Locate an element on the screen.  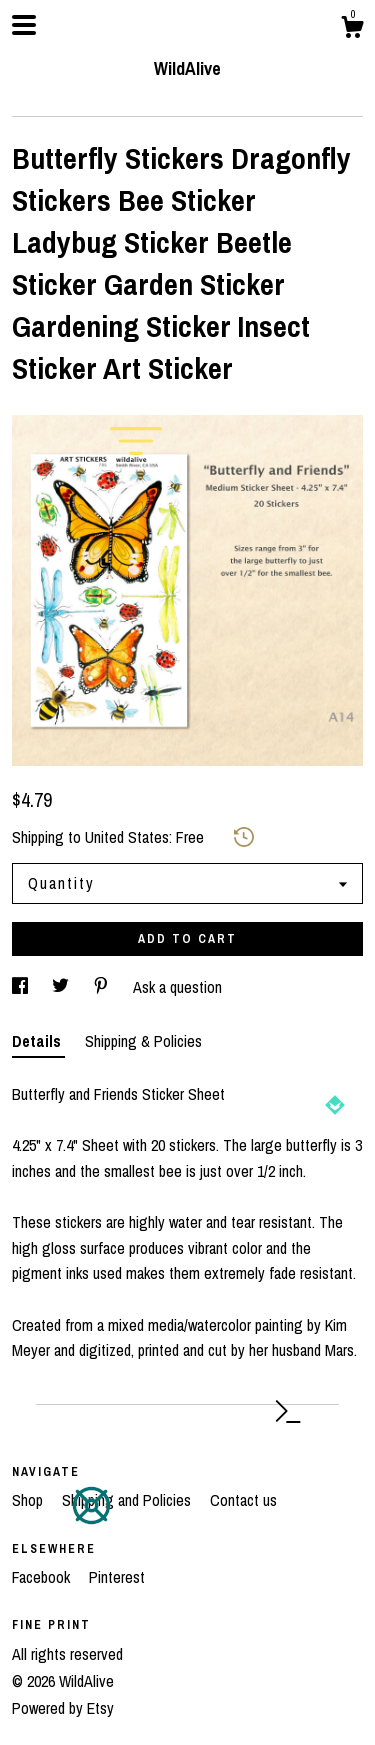
view history or recent activity is located at coordinates (244, 837).